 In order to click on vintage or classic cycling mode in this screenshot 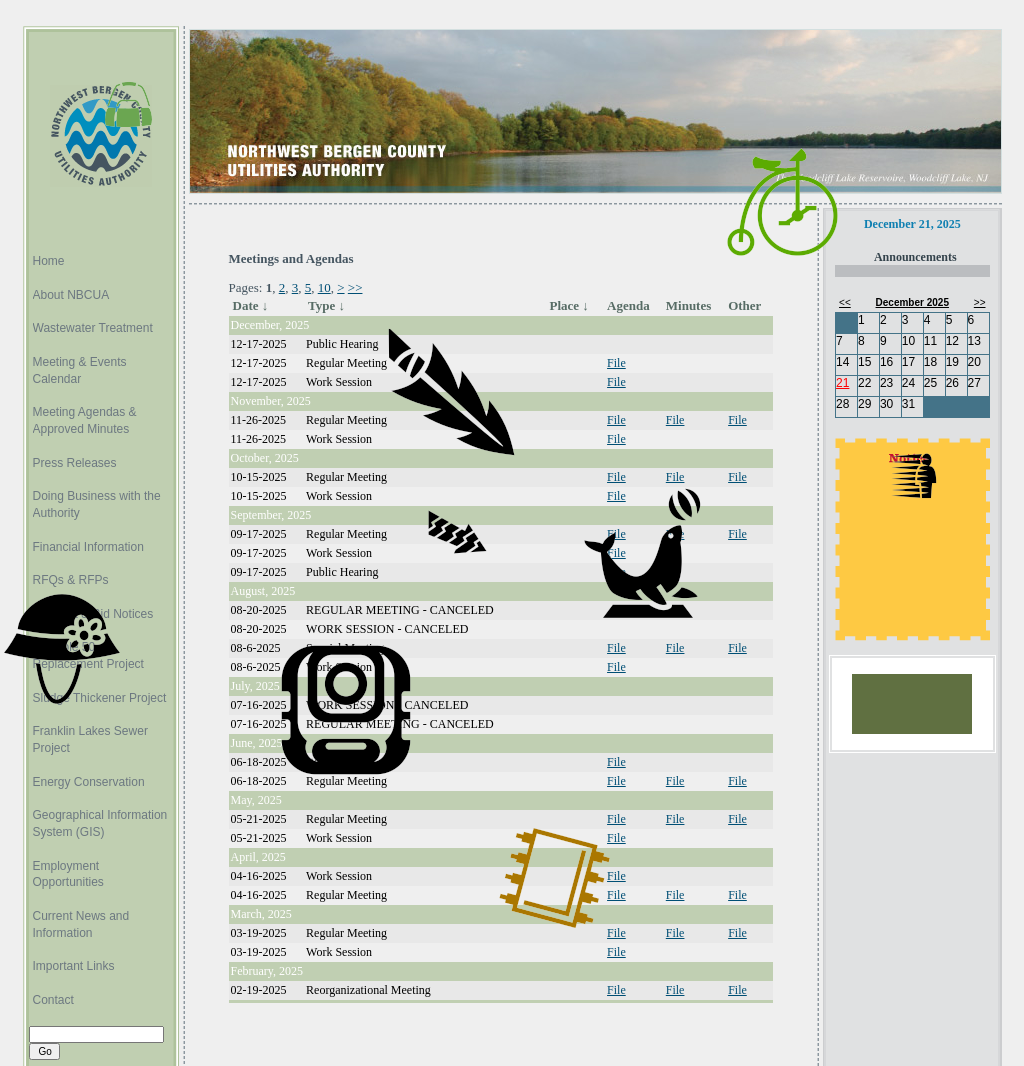, I will do `click(782, 200)`.